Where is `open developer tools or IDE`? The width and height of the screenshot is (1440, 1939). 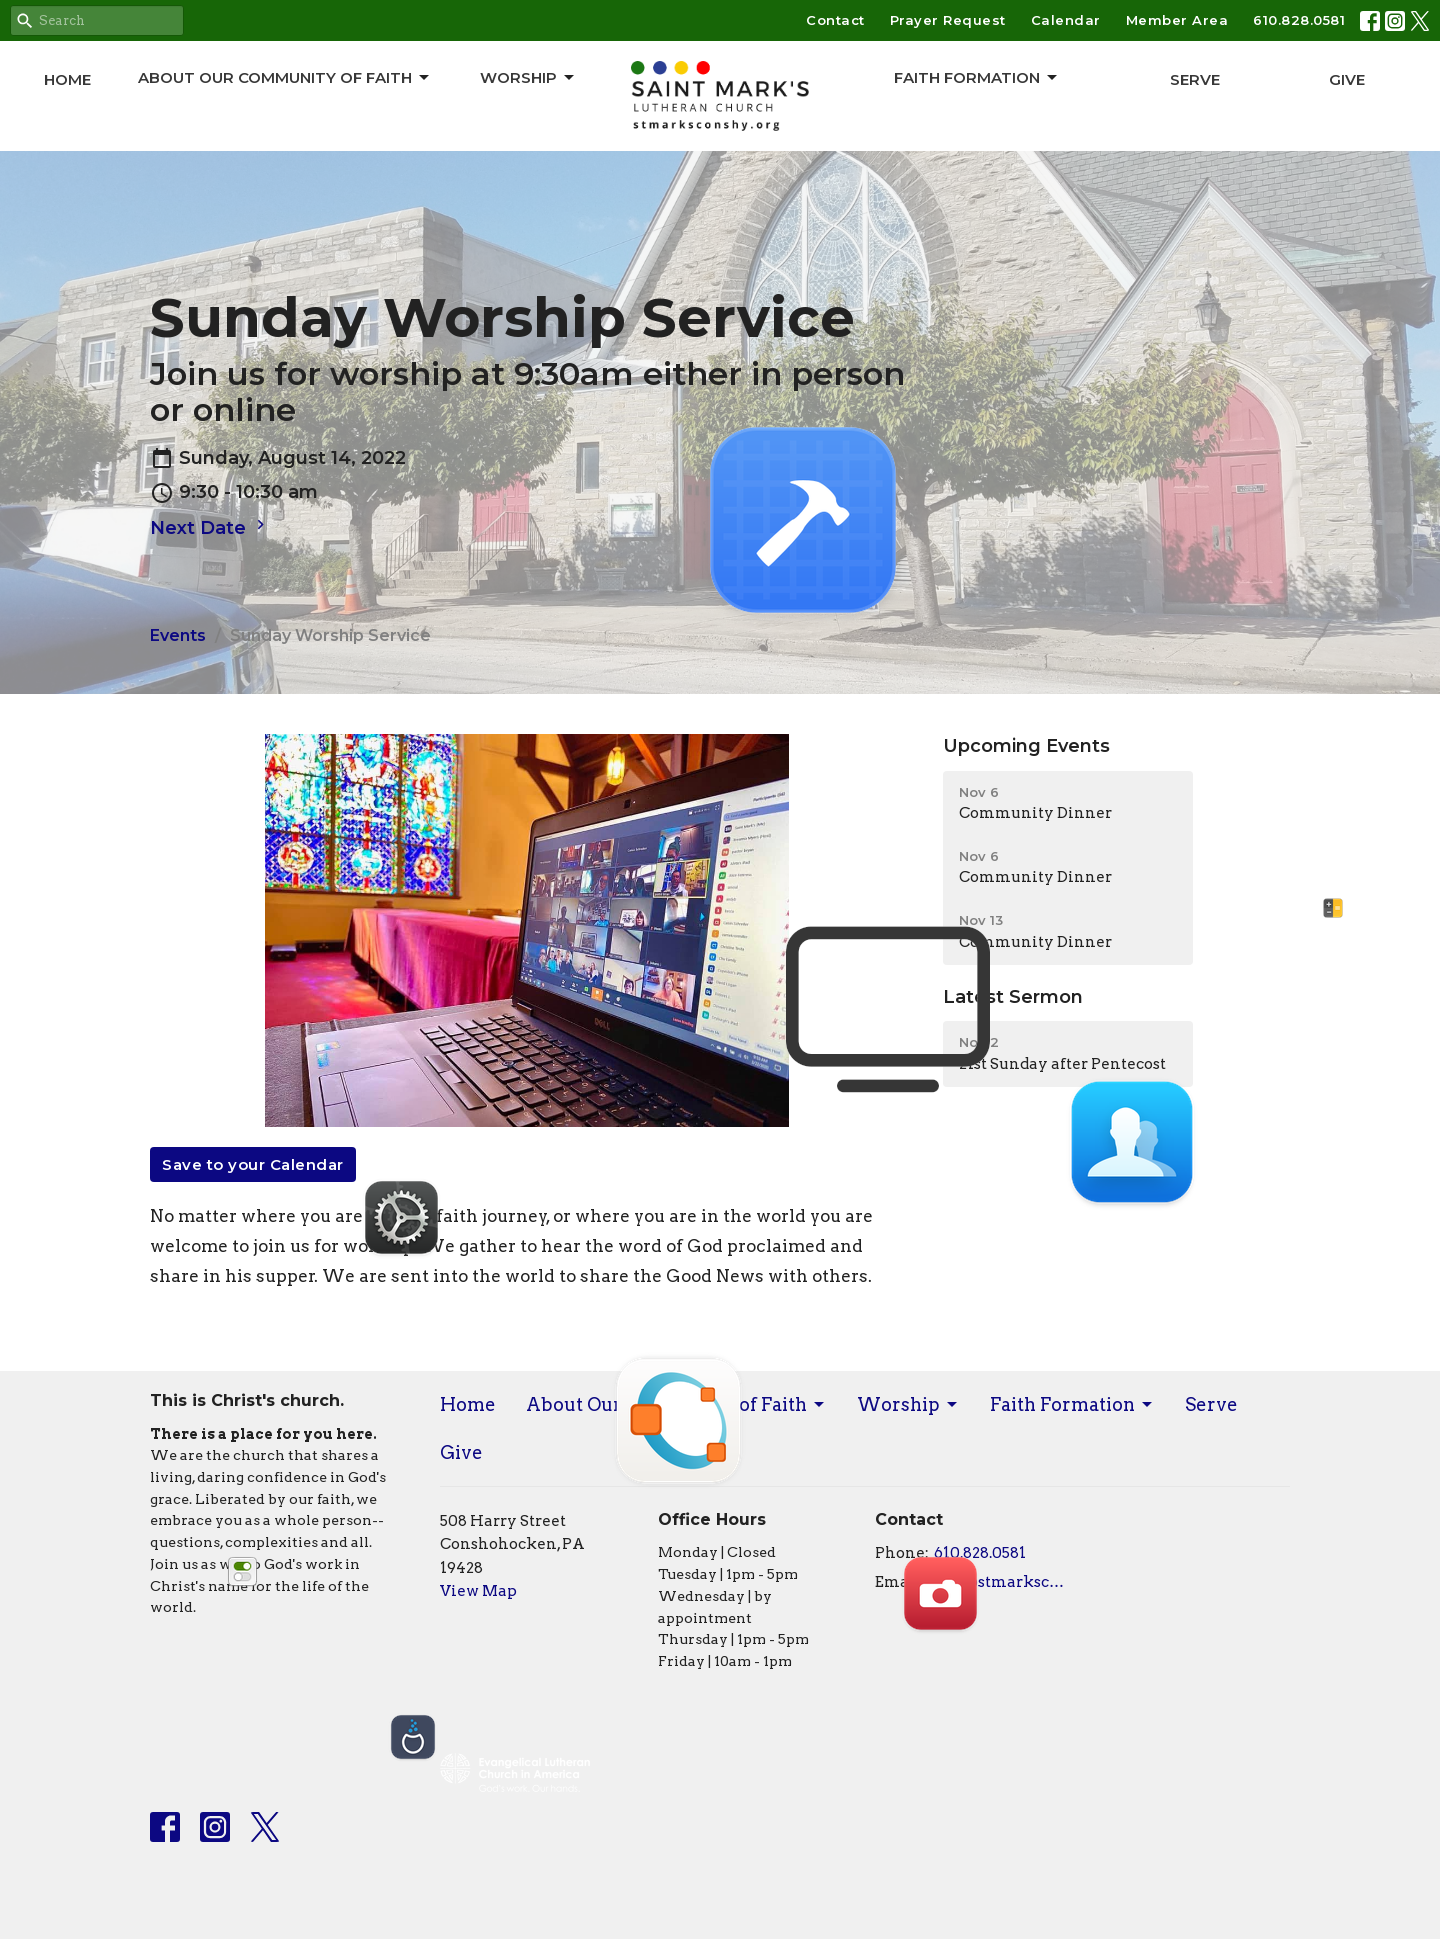 open developer tools or IDE is located at coordinates (803, 520).